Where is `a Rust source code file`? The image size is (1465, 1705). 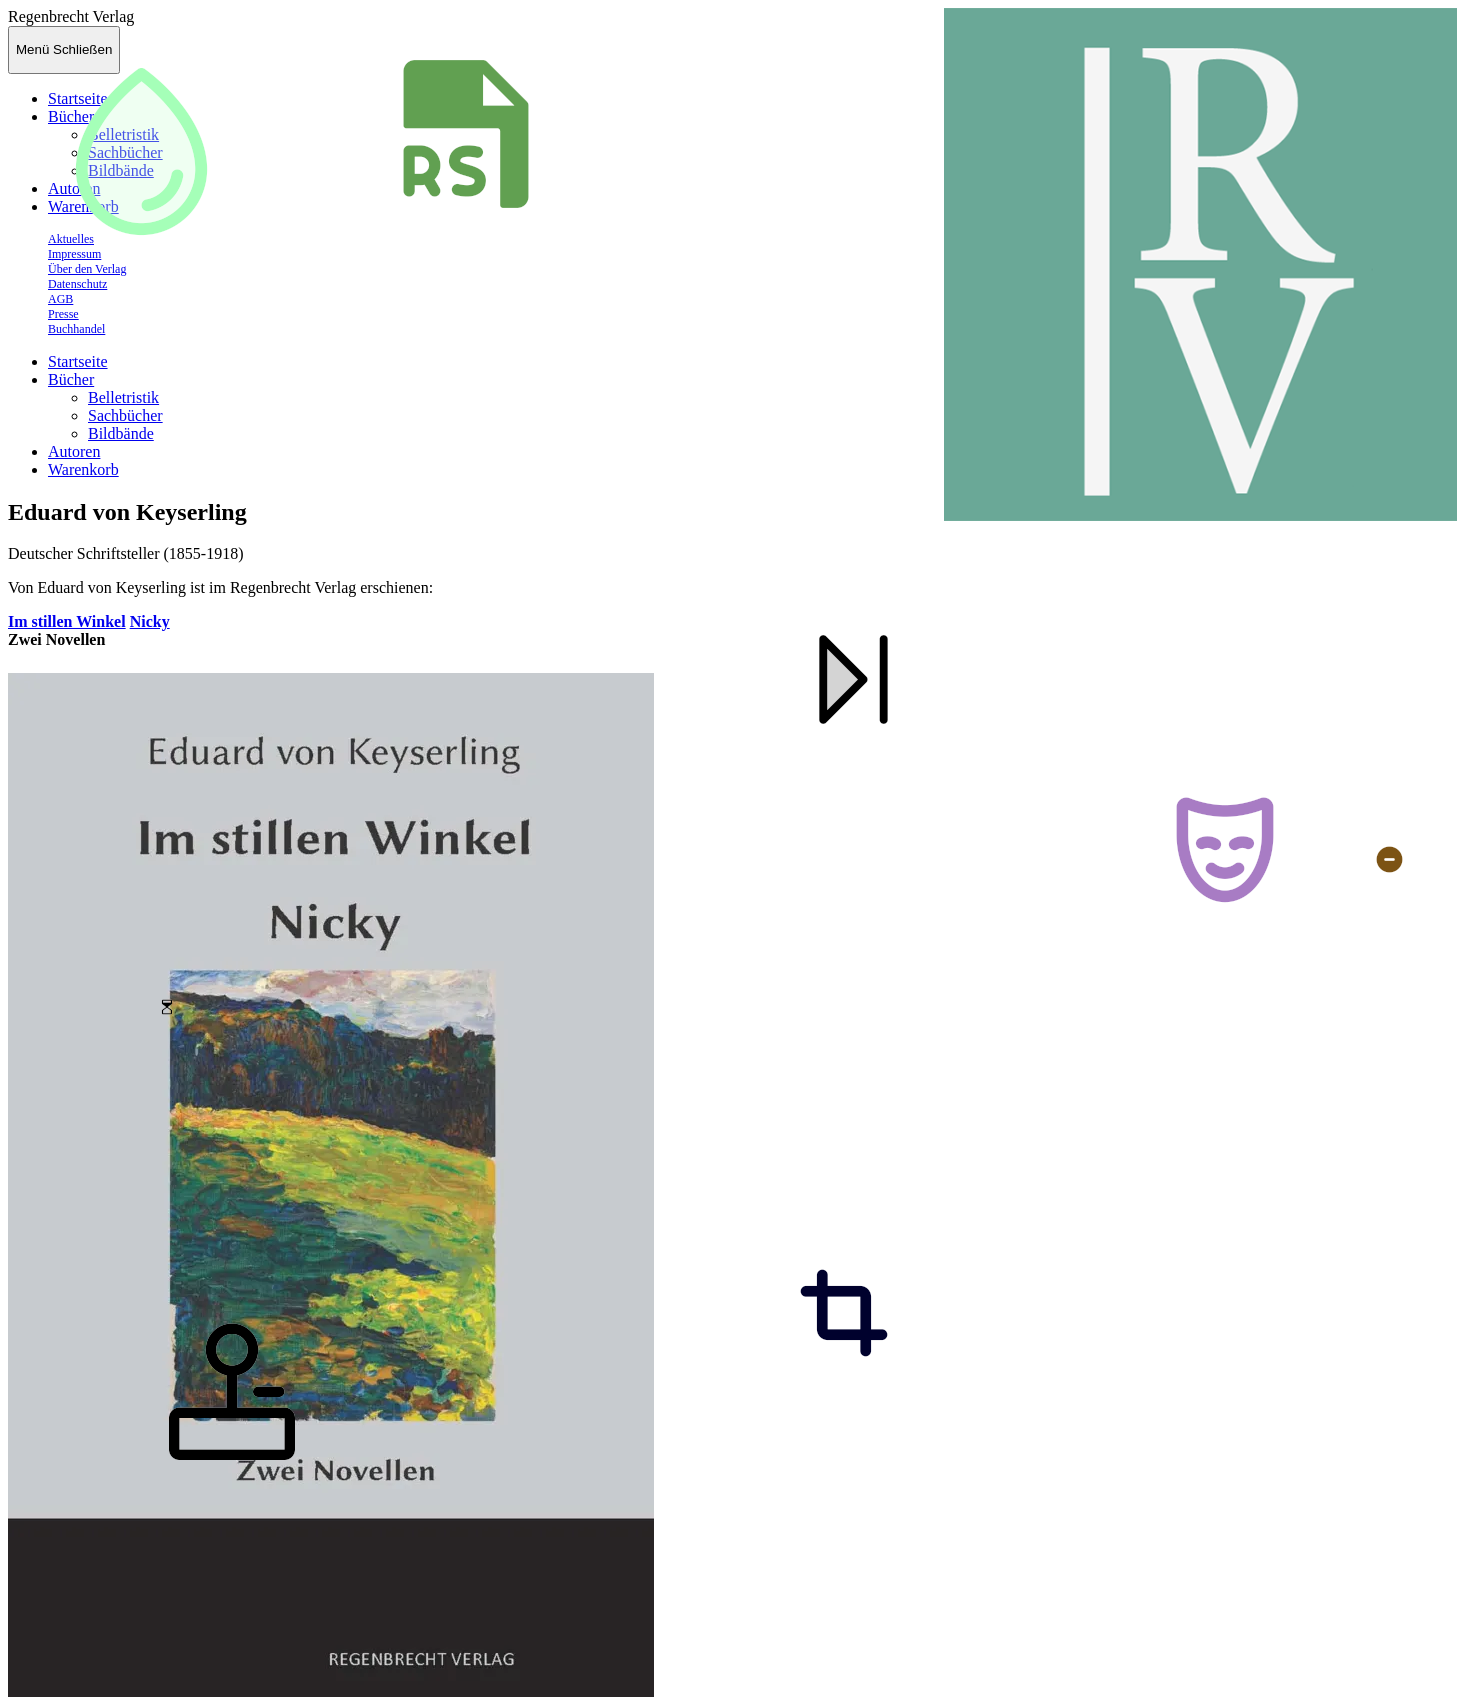 a Rust source code file is located at coordinates (466, 134).